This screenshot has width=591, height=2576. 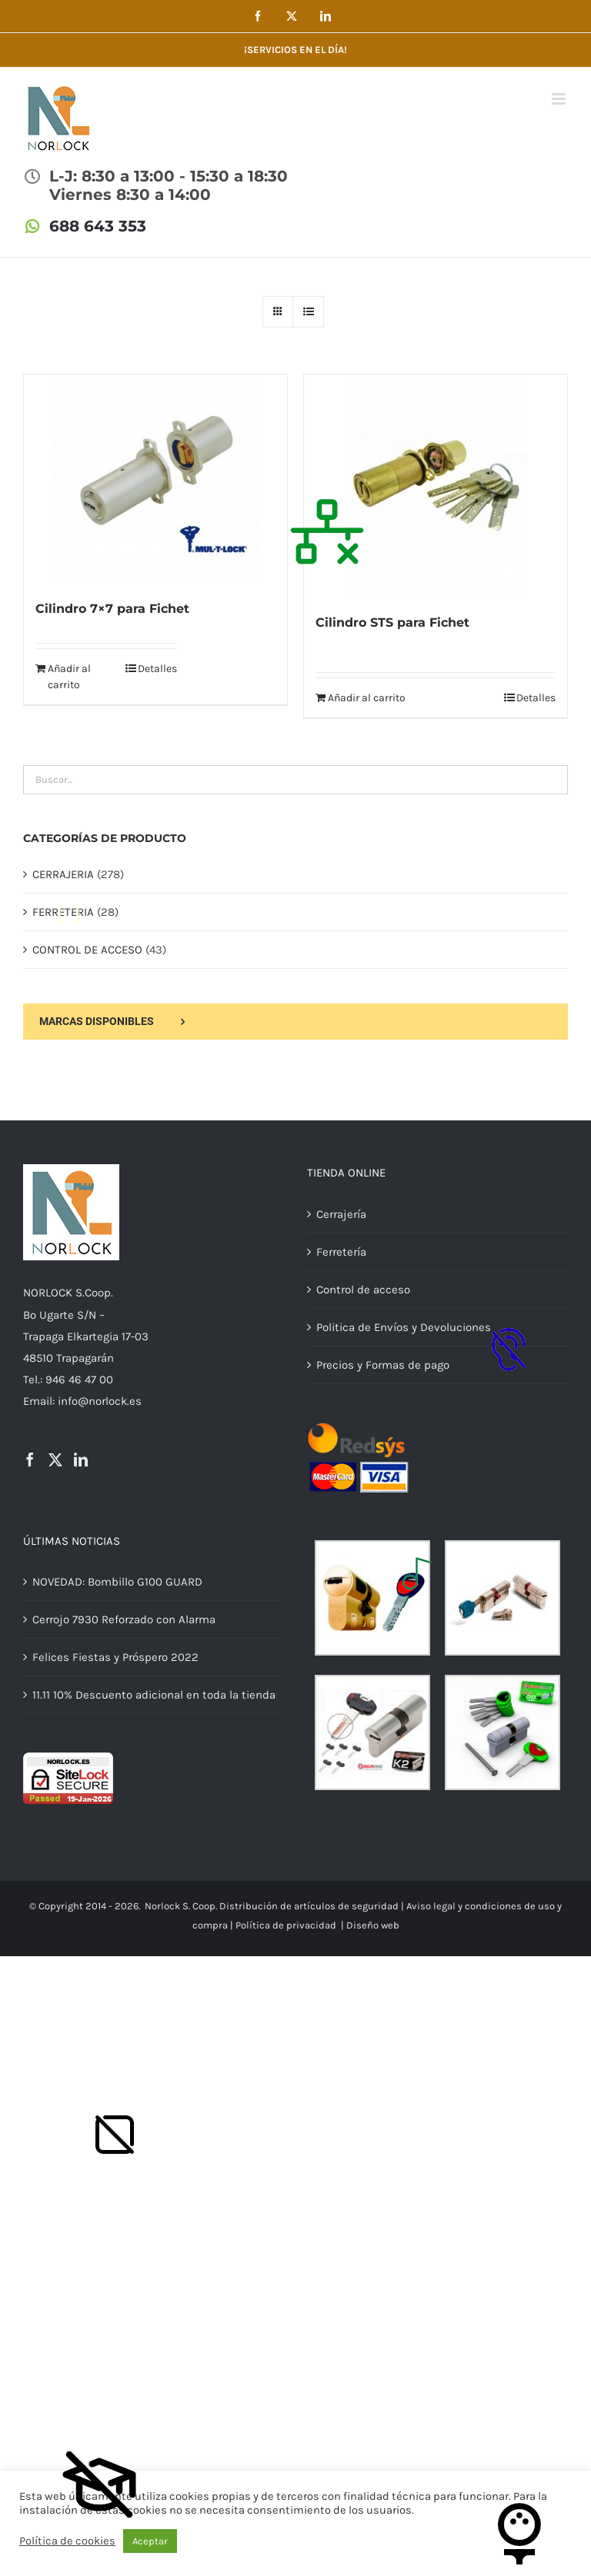 I want to click on tumble dry not recommended, so click(x=115, y=2135).